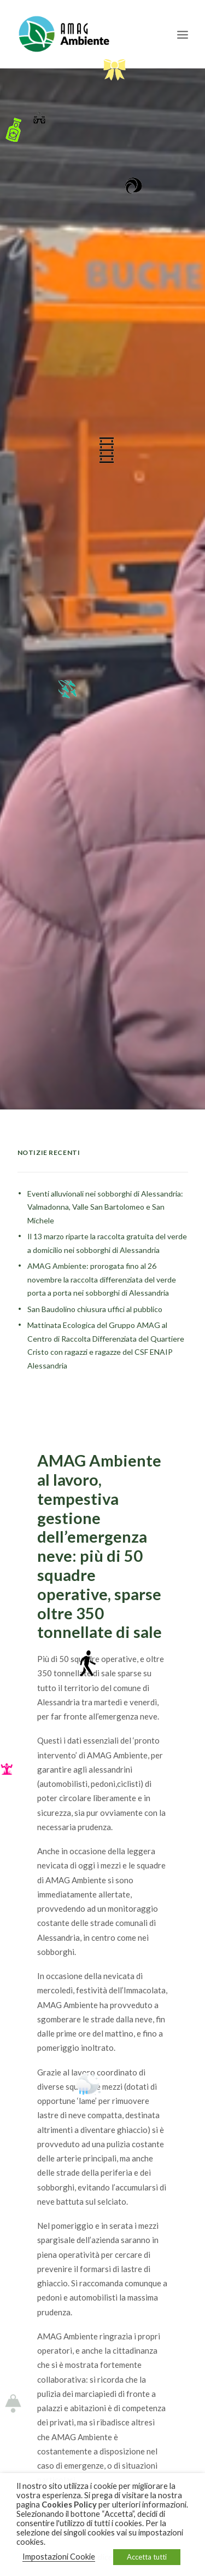 This screenshot has width=205, height=2576. Describe the element at coordinates (39, 118) in the screenshot. I see `access military or troop buildings` at that location.